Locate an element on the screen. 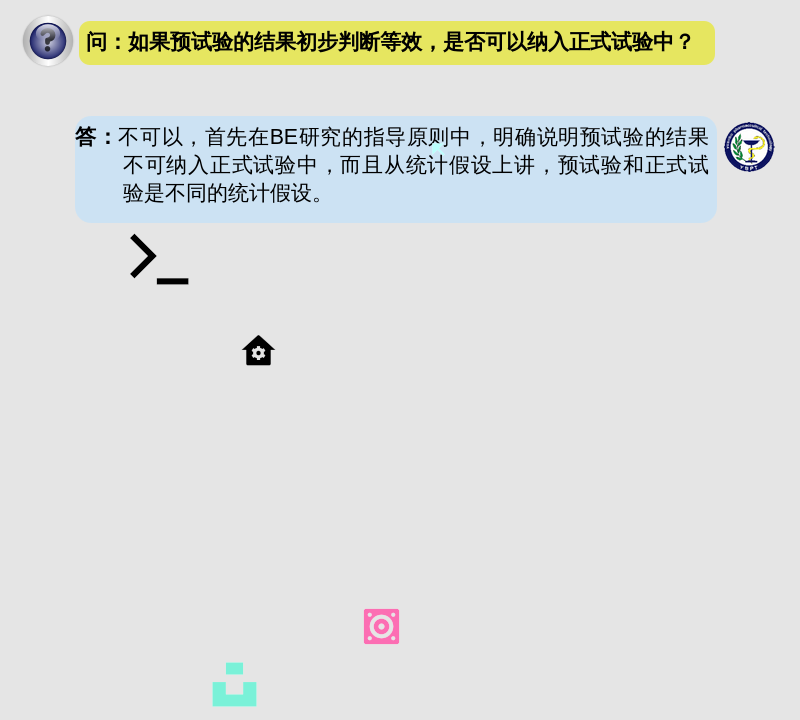 The height and width of the screenshot is (720, 800). navigate back and up in hierarchy is located at coordinates (438, 149).